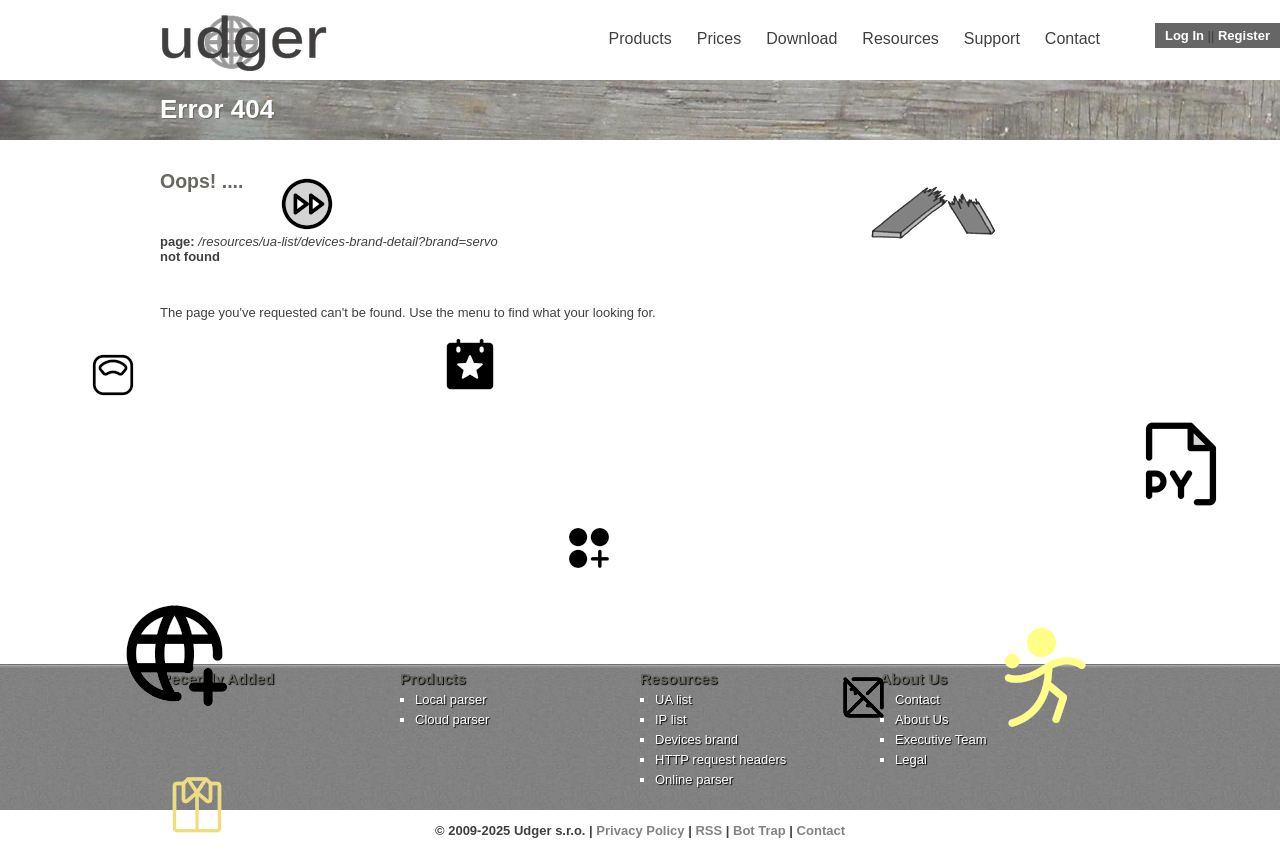  I want to click on fast forward media playback, so click(307, 204).